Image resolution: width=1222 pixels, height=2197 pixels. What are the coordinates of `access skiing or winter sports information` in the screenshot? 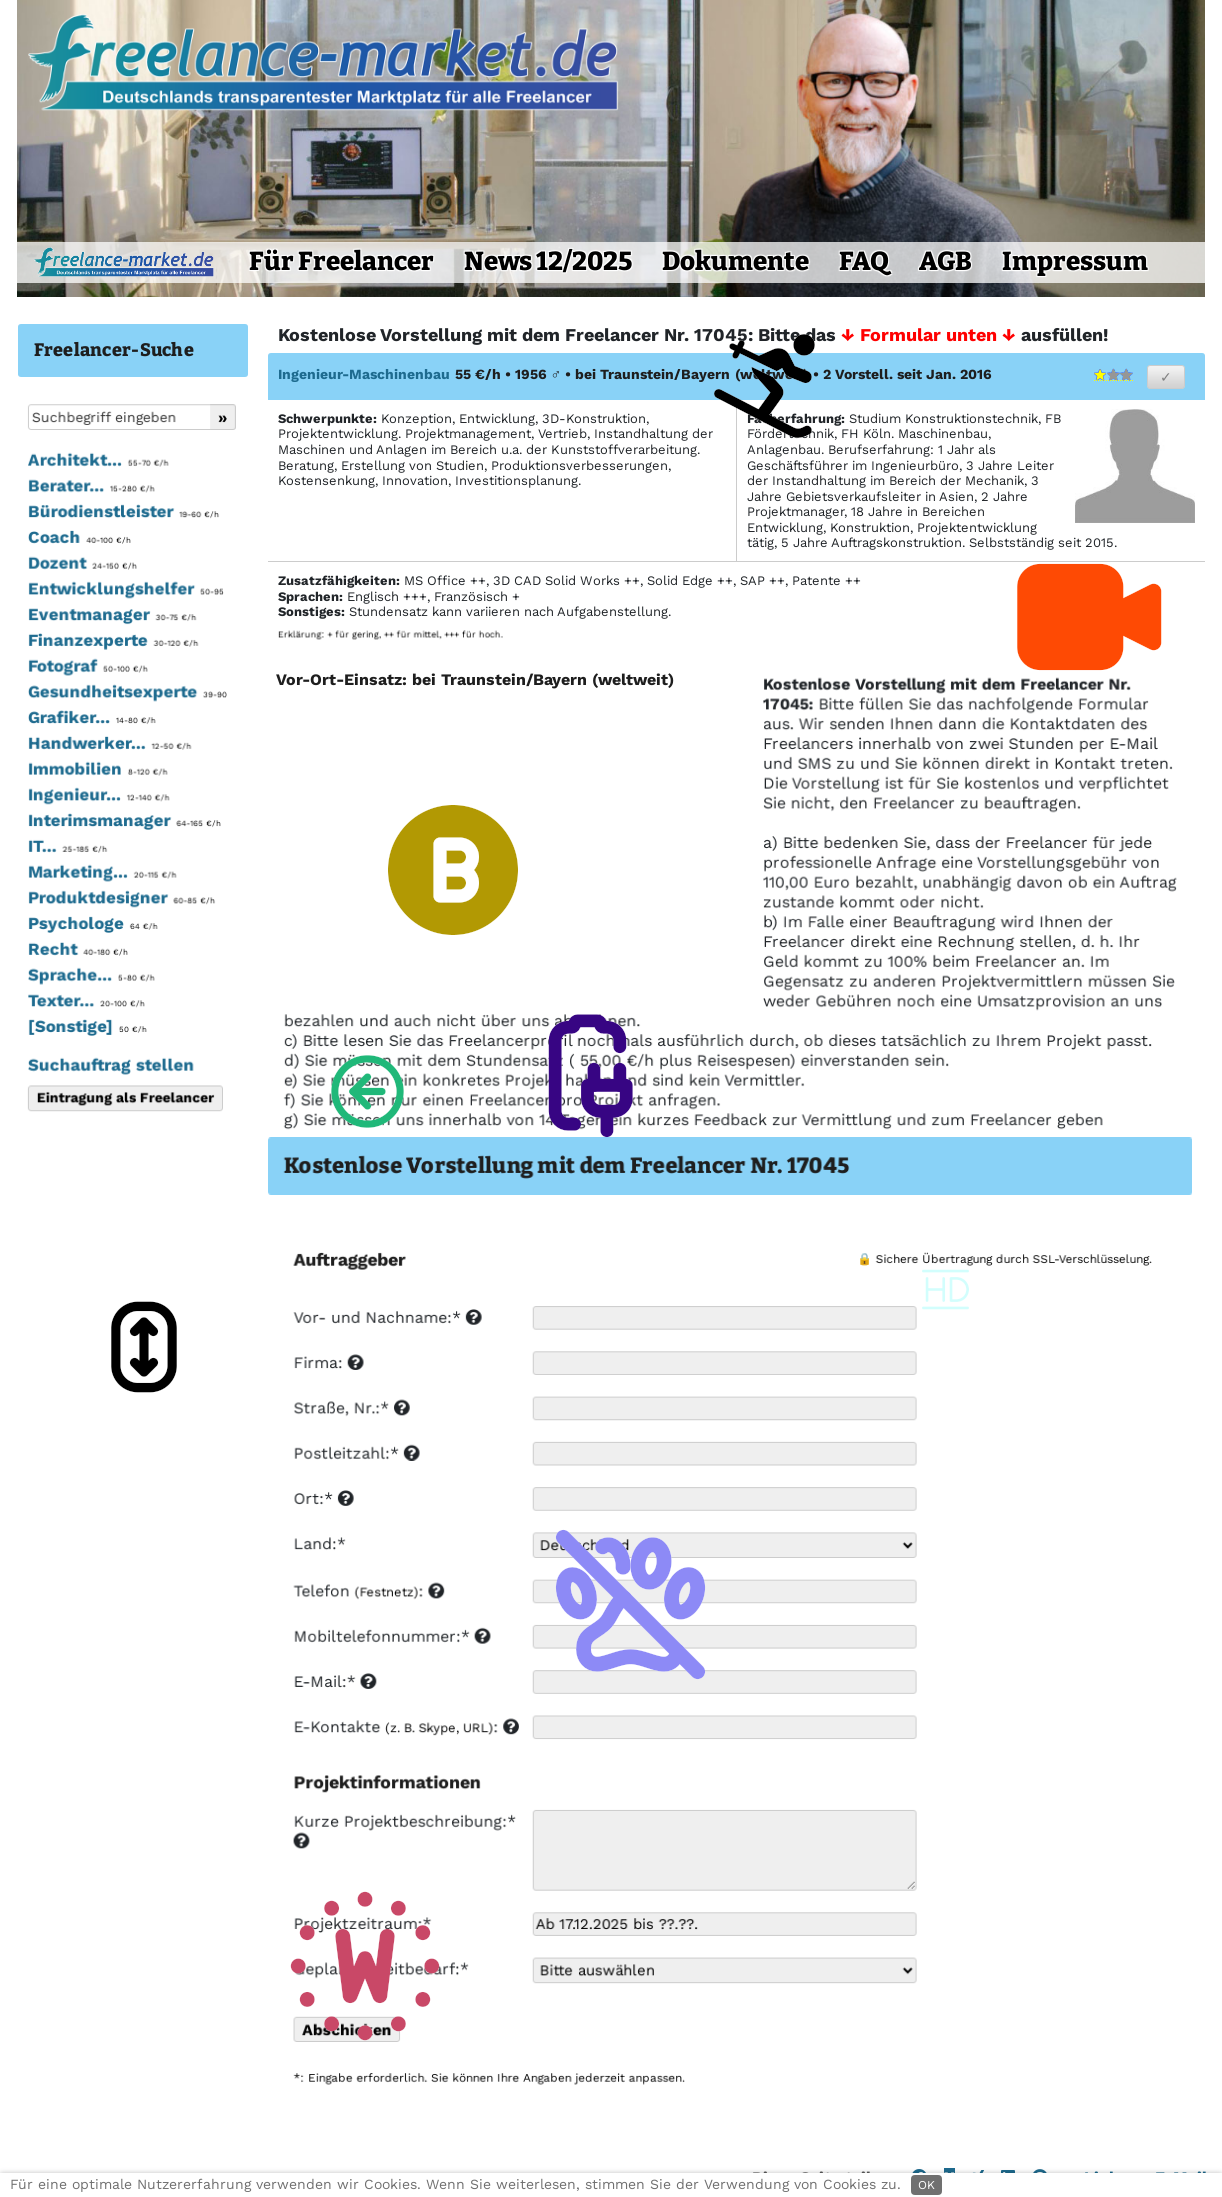 It's located at (769, 383).